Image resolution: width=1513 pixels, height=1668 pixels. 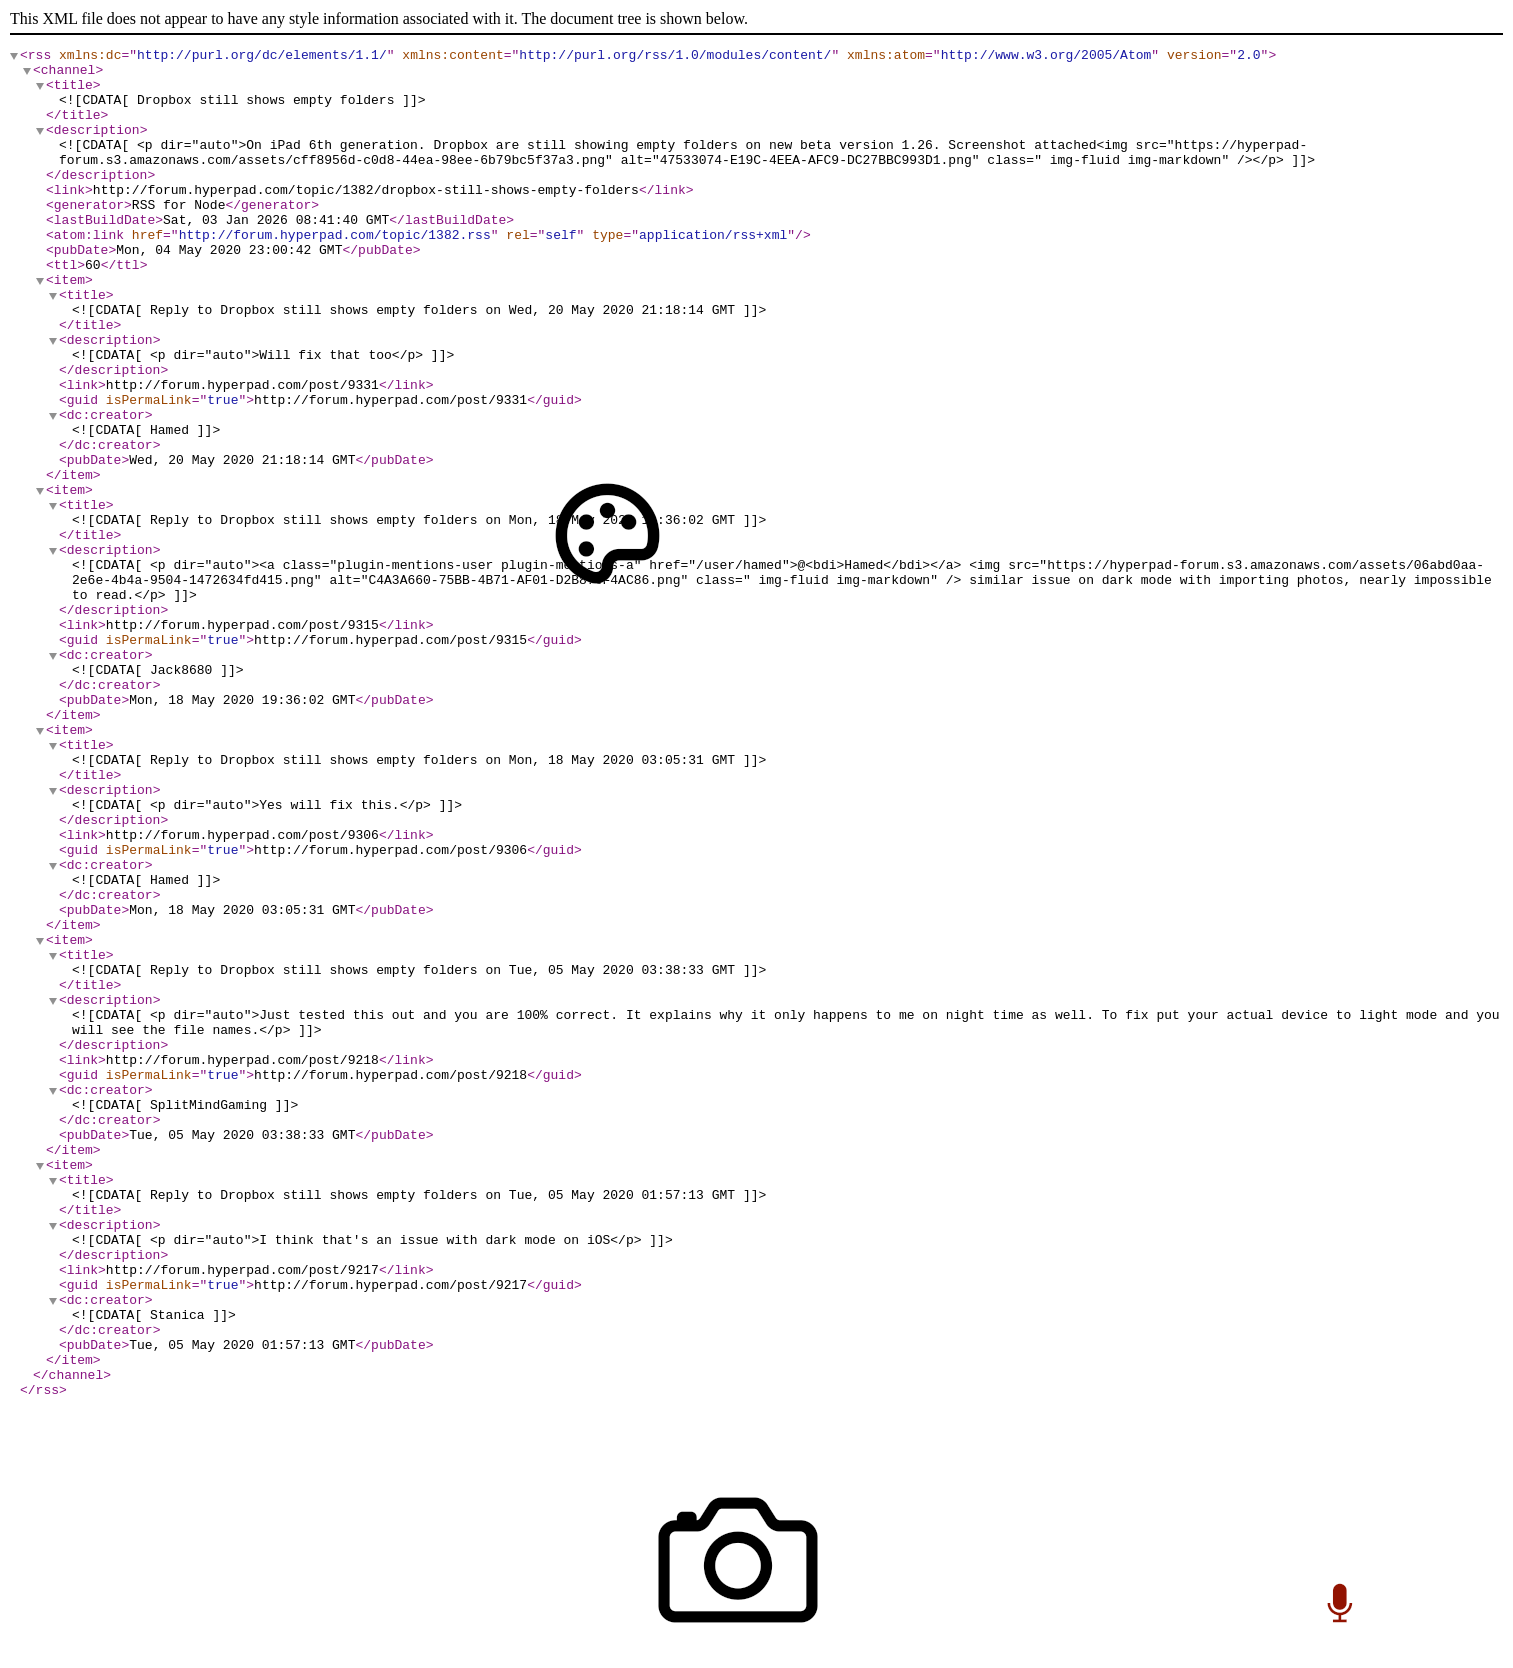 I want to click on access color or theme settings, so click(x=607, y=535).